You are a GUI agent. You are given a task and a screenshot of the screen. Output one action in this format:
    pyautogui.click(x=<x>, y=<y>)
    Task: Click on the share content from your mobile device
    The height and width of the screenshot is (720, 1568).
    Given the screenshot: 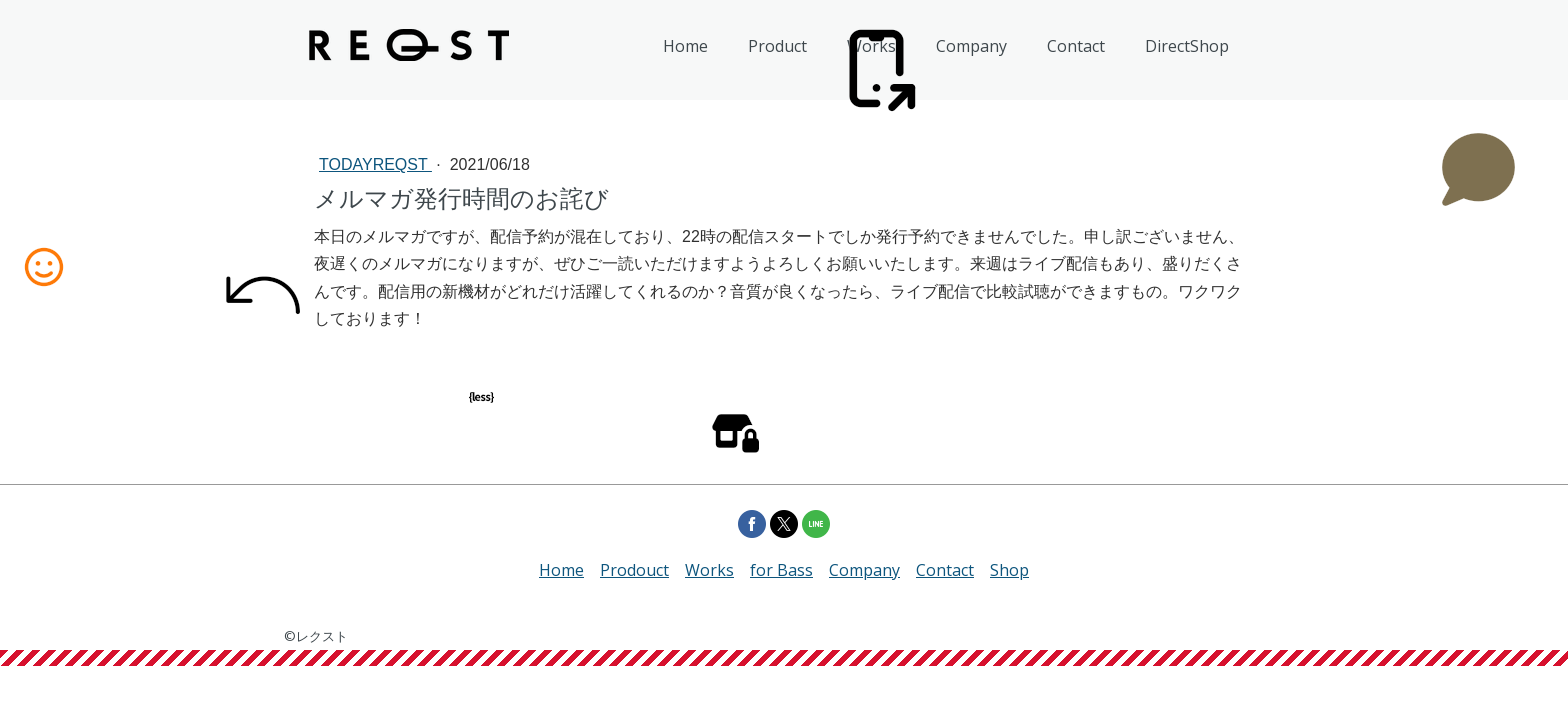 What is the action you would take?
    pyautogui.click(x=876, y=68)
    